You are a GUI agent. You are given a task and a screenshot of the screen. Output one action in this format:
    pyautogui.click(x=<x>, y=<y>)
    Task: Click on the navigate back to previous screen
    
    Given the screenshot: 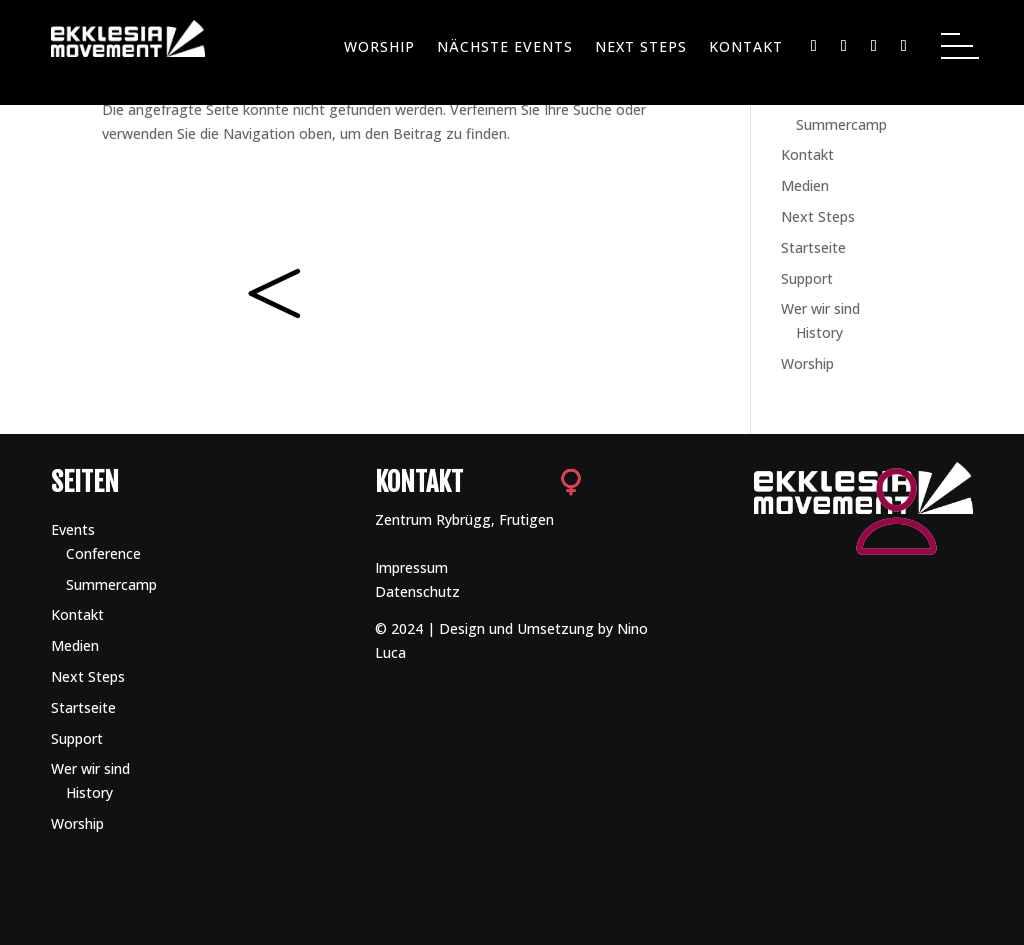 What is the action you would take?
    pyautogui.click(x=275, y=293)
    